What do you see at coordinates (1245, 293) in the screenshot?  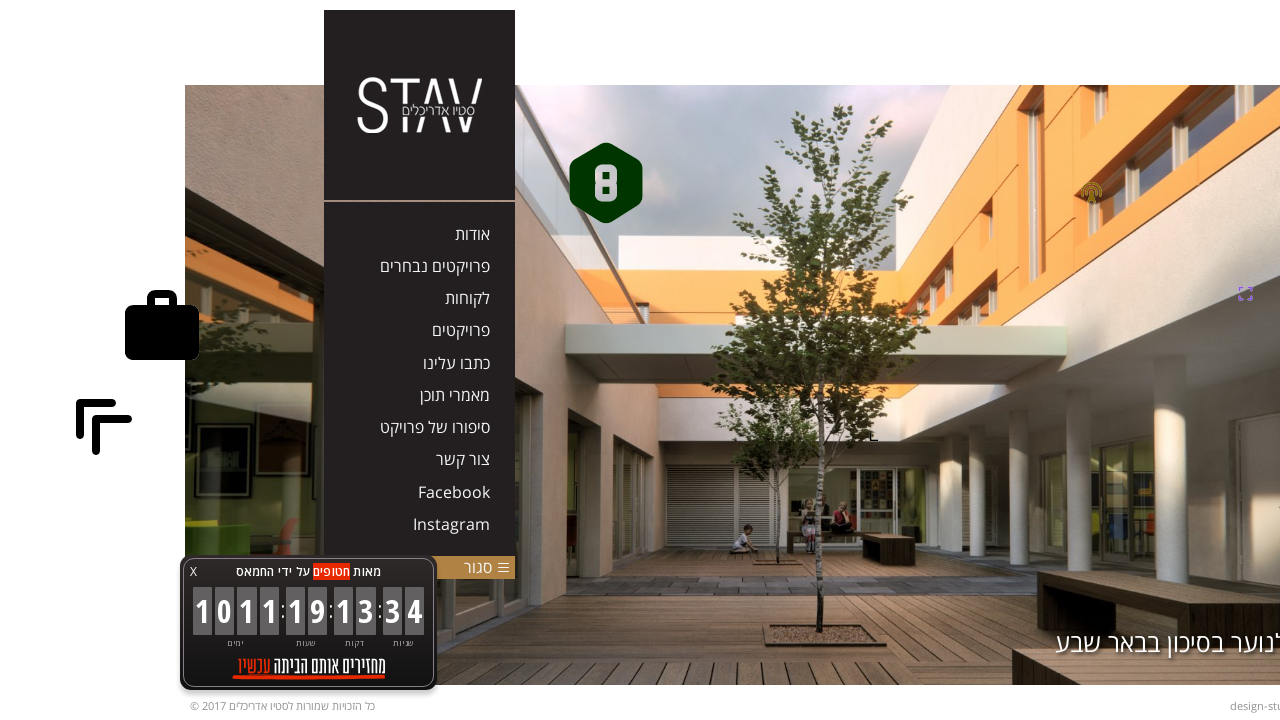 I see `expand to fullscreen mode` at bounding box center [1245, 293].